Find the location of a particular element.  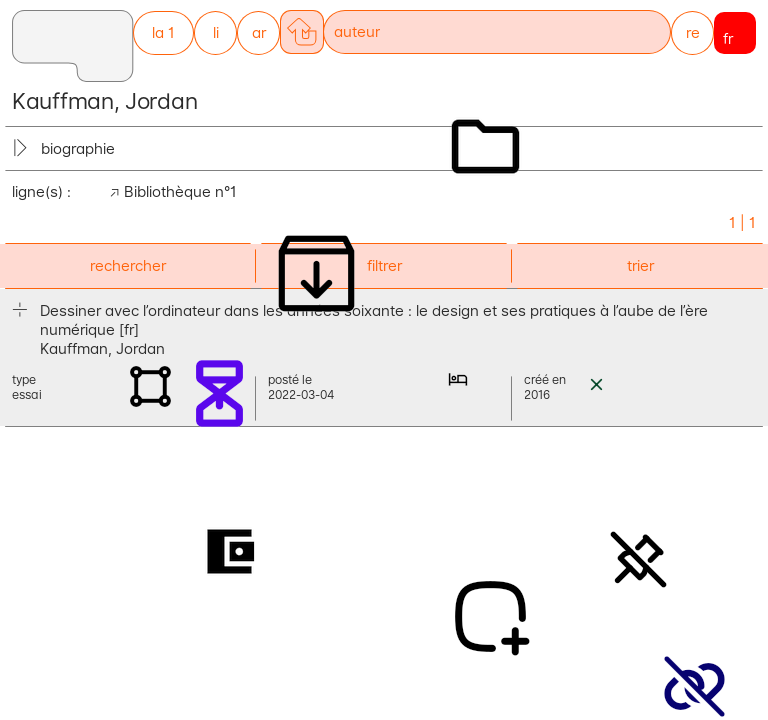

download to storage or archive is located at coordinates (316, 273).